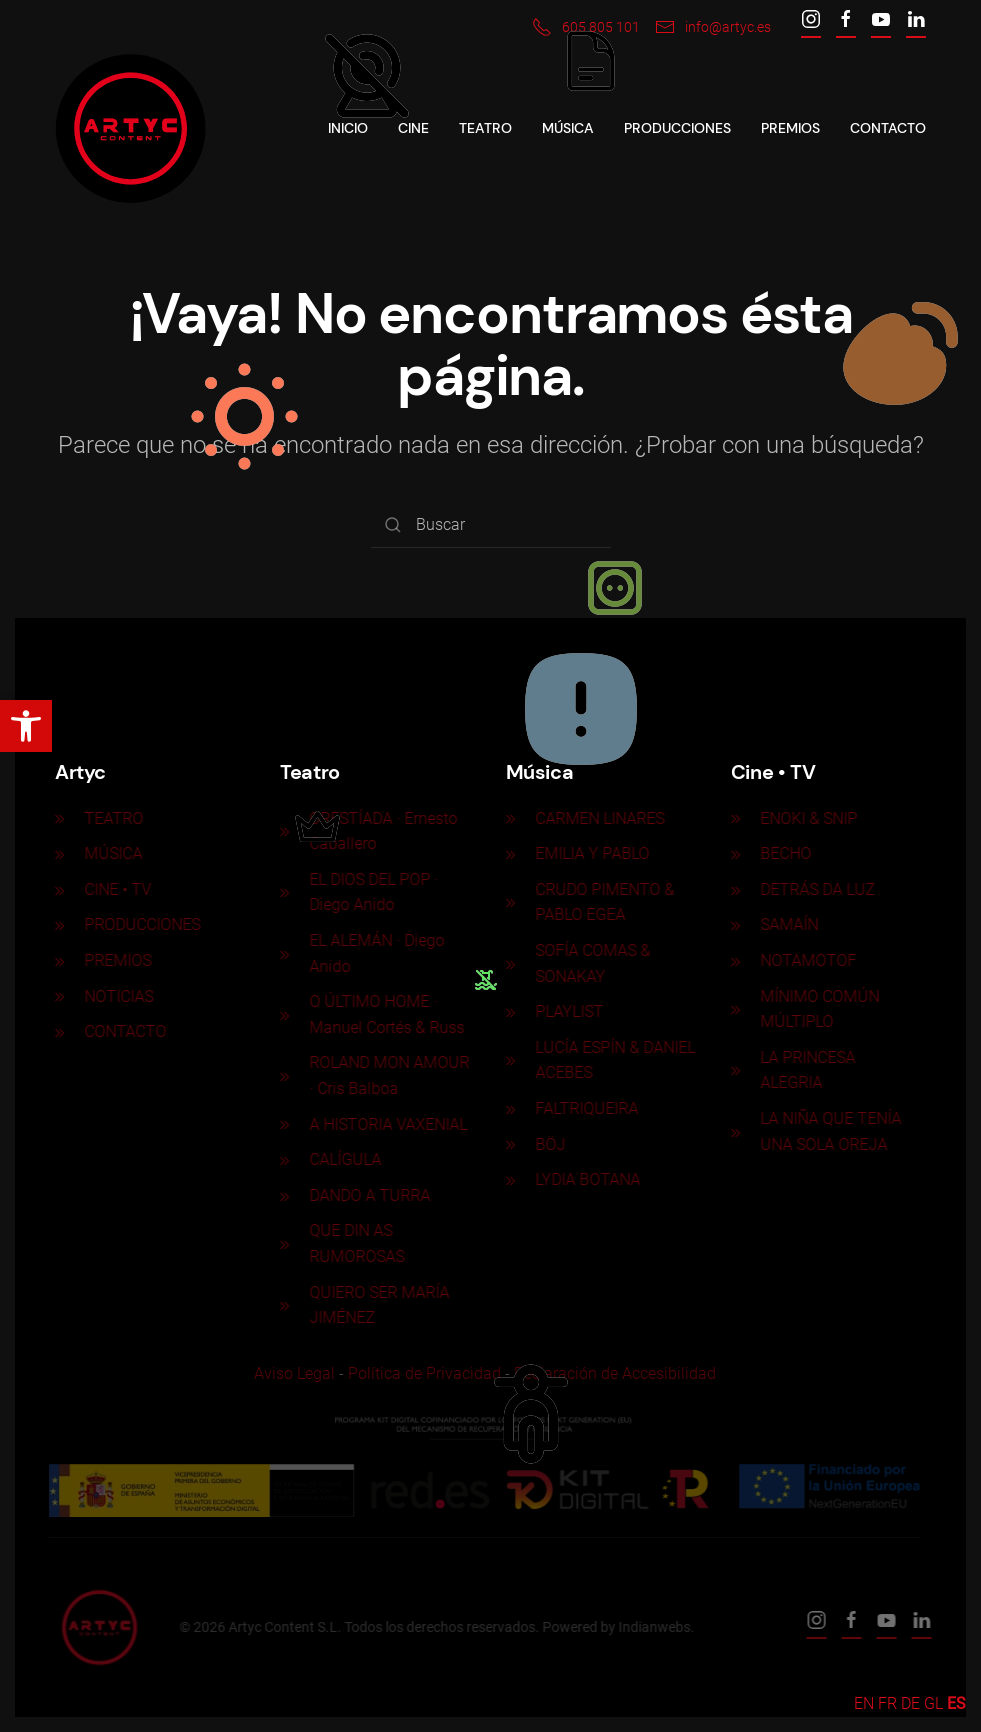  What do you see at coordinates (615, 588) in the screenshot?
I see `select tumble dry normal setting` at bounding box center [615, 588].